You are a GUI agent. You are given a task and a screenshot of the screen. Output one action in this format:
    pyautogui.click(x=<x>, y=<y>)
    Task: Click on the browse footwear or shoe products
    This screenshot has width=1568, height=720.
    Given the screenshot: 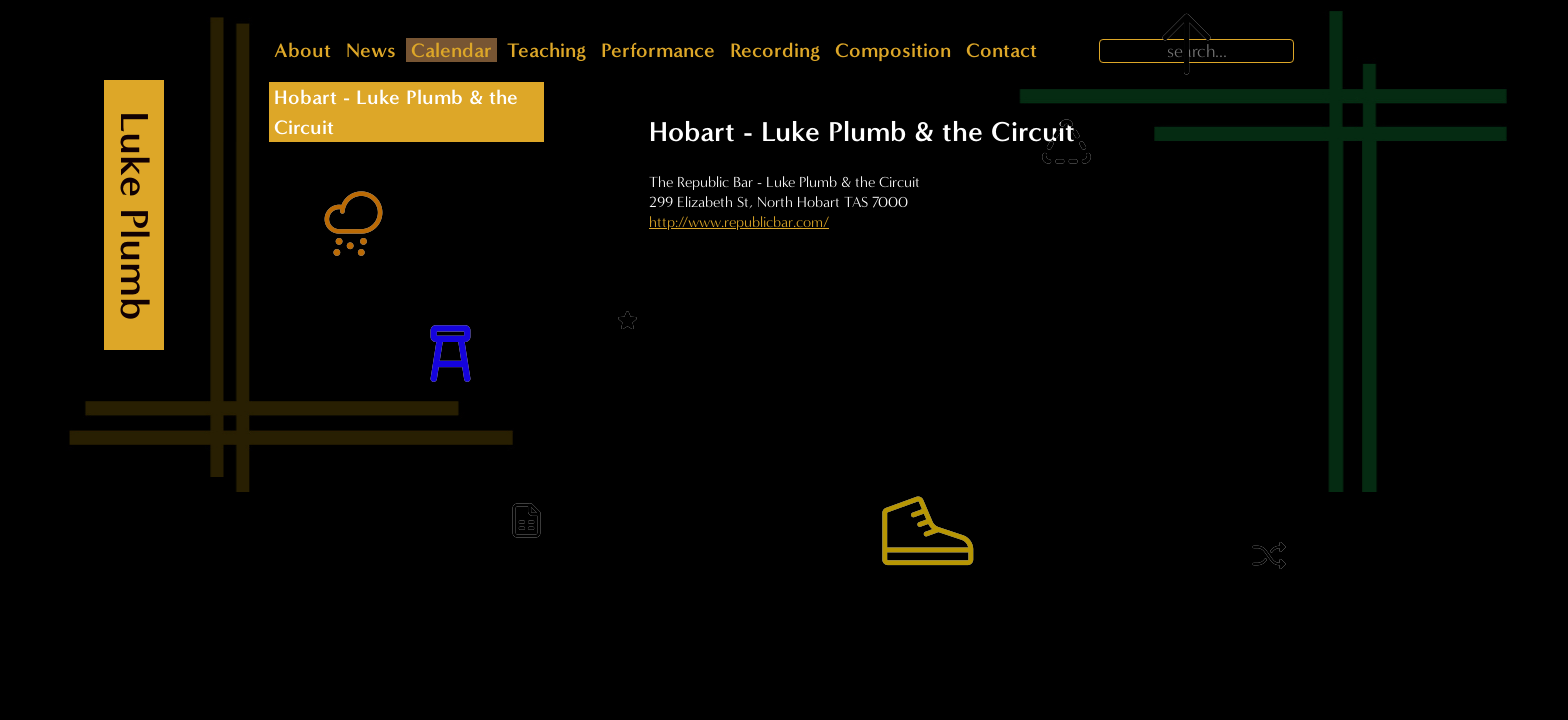 What is the action you would take?
    pyautogui.click(x=923, y=534)
    